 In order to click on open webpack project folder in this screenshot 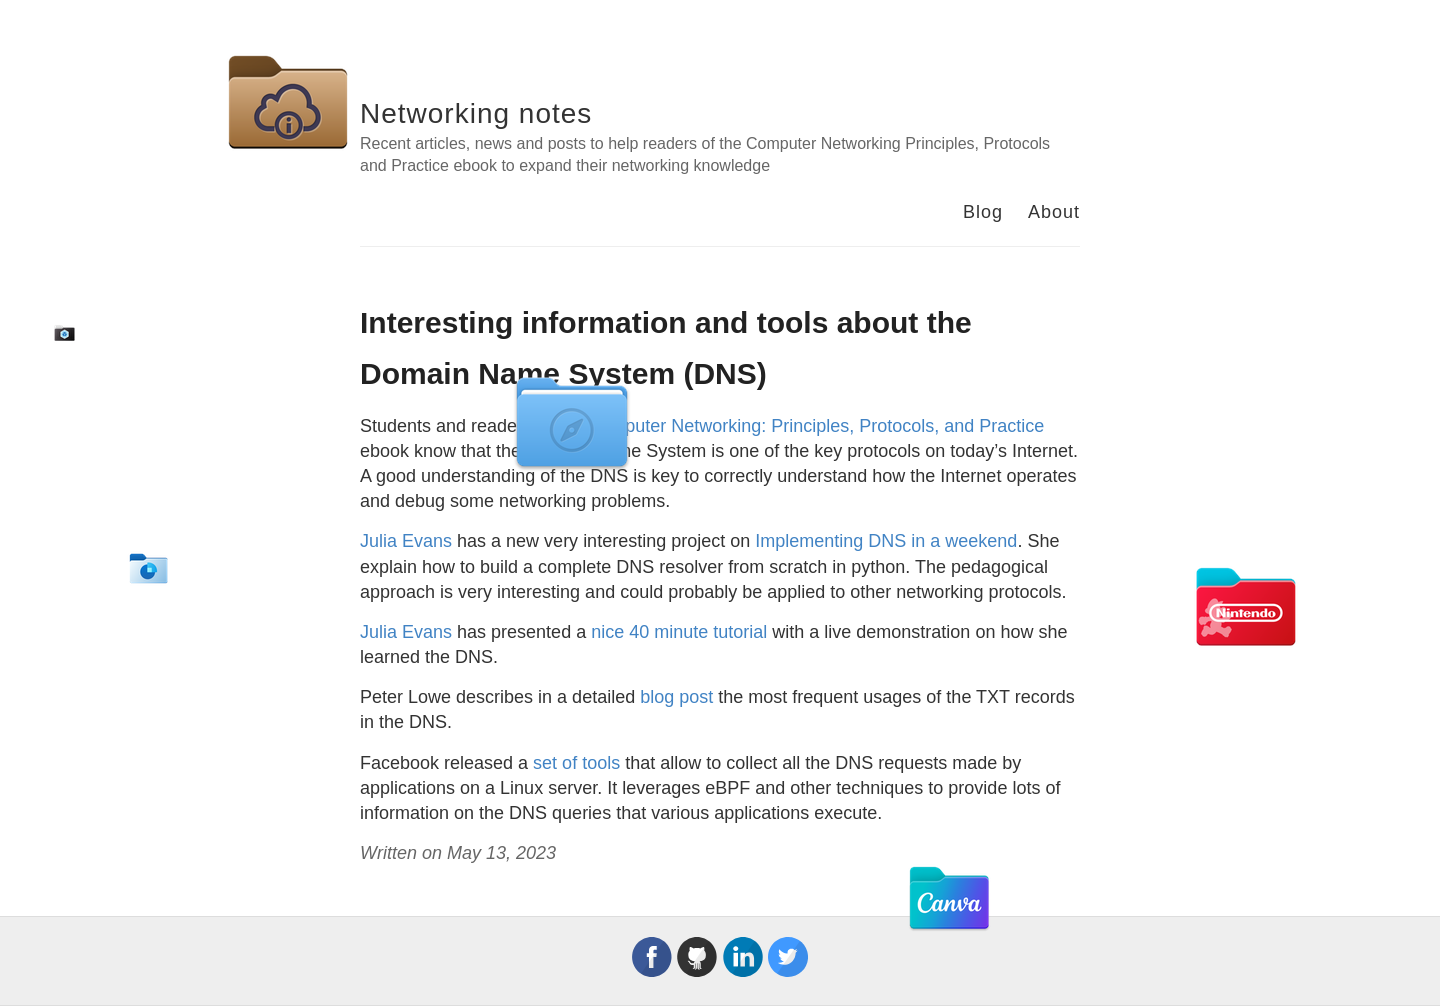, I will do `click(64, 333)`.